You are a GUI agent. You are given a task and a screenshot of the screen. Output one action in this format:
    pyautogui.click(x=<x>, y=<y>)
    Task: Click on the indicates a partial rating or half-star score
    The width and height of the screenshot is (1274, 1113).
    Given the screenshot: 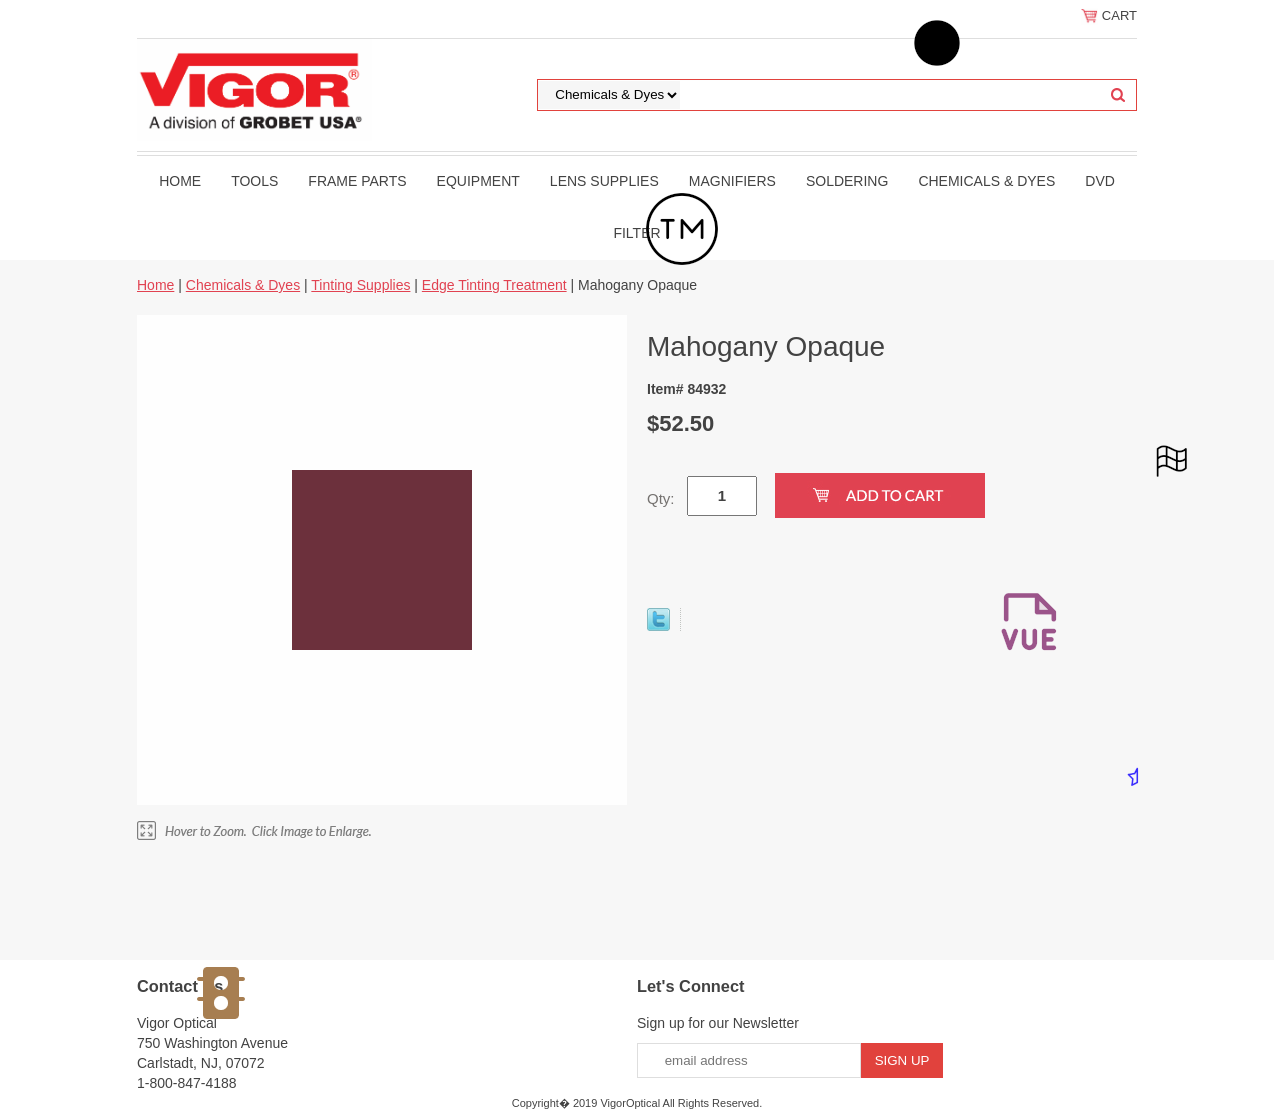 What is the action you would take?
    pyautogui.click(x=1137, y=777)
    